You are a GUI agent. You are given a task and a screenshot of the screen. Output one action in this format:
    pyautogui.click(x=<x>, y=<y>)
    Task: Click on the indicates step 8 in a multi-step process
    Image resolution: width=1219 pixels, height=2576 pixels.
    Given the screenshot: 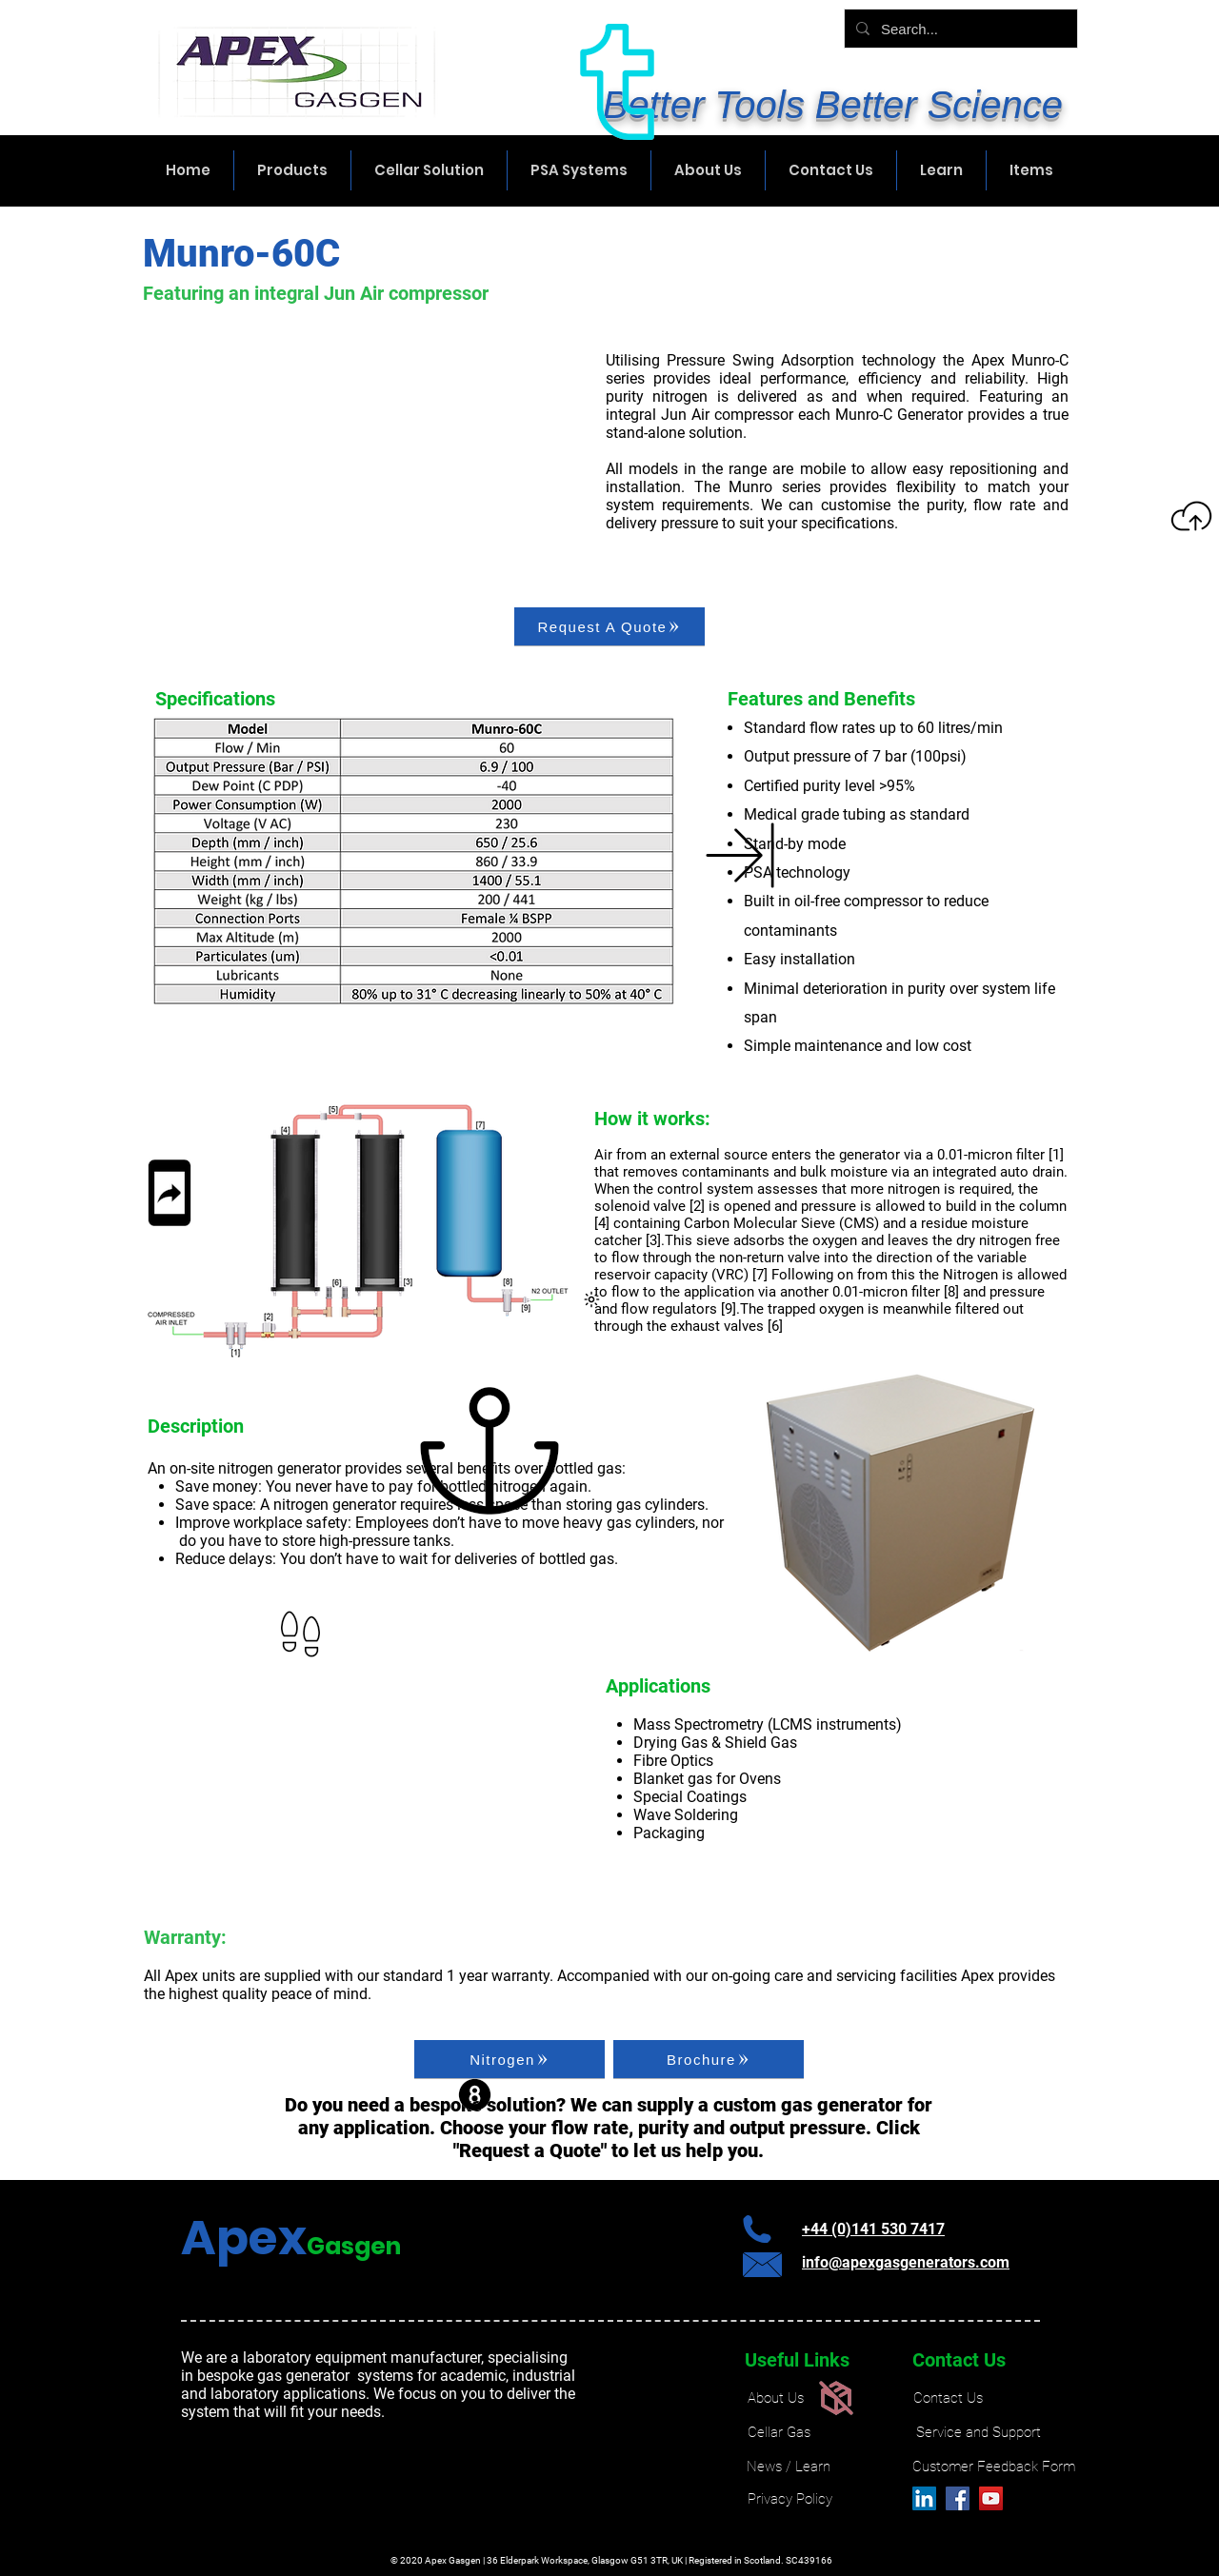 What is the action you would take?
    pyautogui.click(x=474, y=2094)
    